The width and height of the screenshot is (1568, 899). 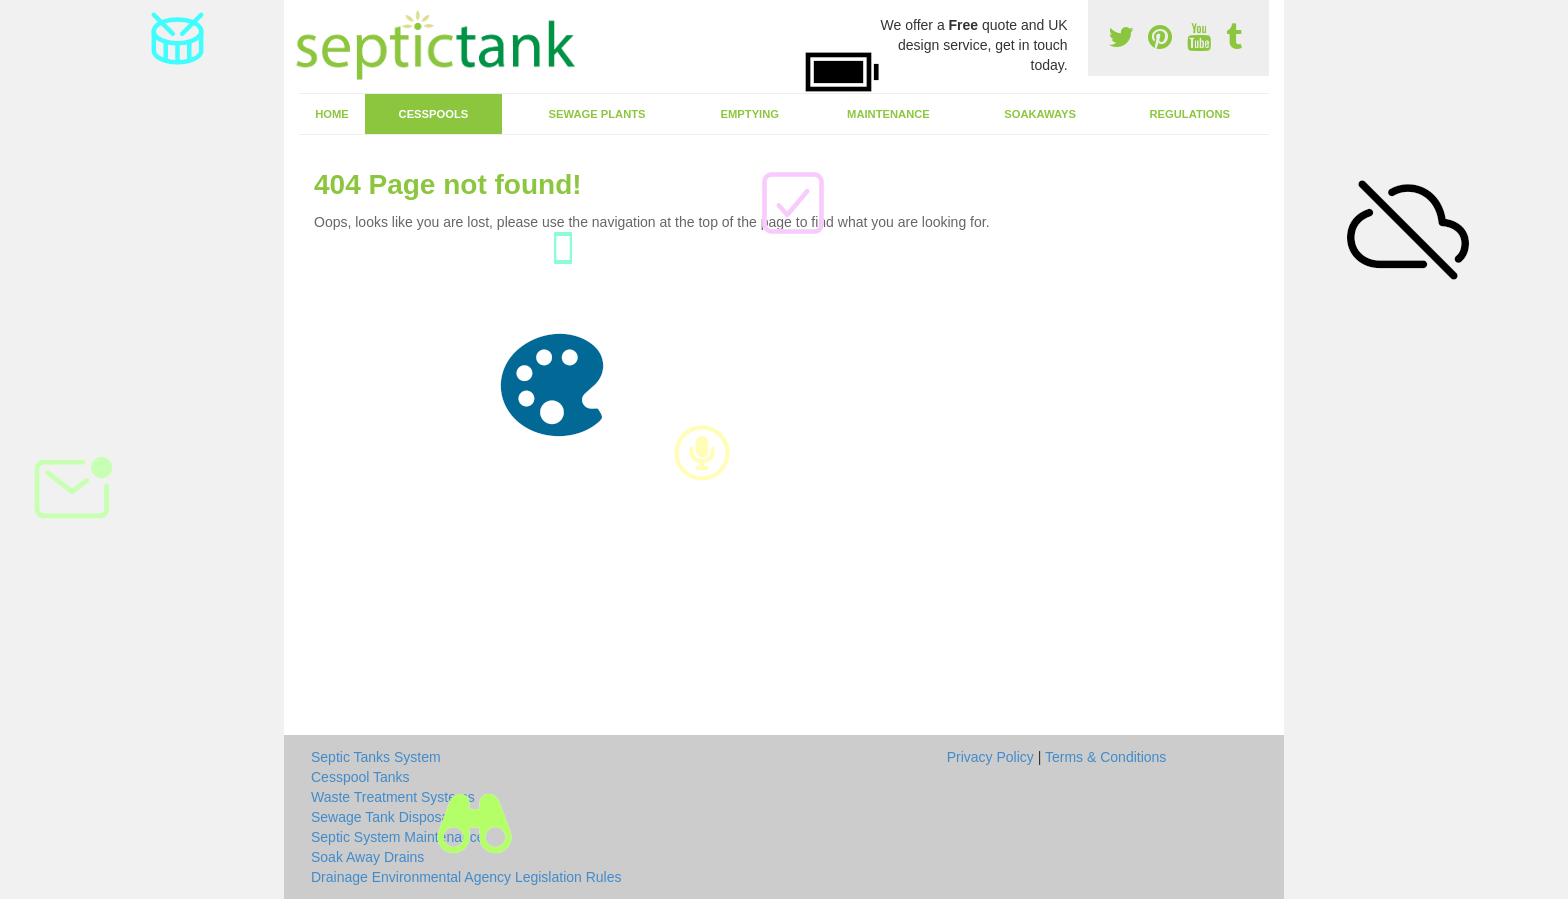 What do you see at coordinates (1408, 230) in the screenshot?
I see `indicates cloud storage is unavailable` at bounding box center [1408, 230].